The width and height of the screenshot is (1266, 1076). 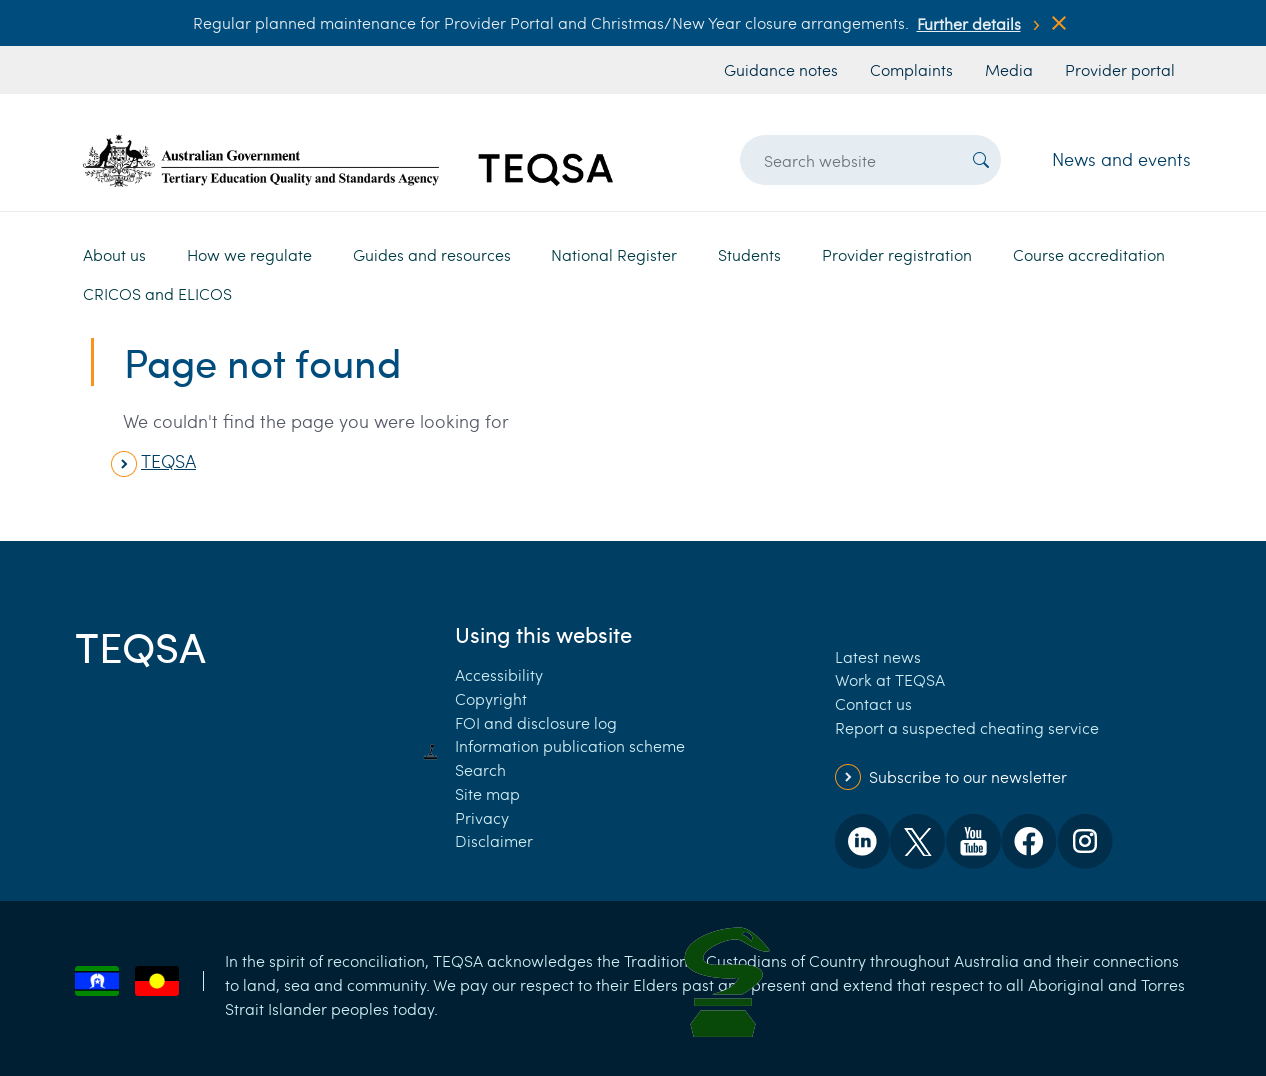 What do you see at coordinates (430, 751) in the screenshot?
I see `access game controls or gaming mode` at bounding box center [430, 751].